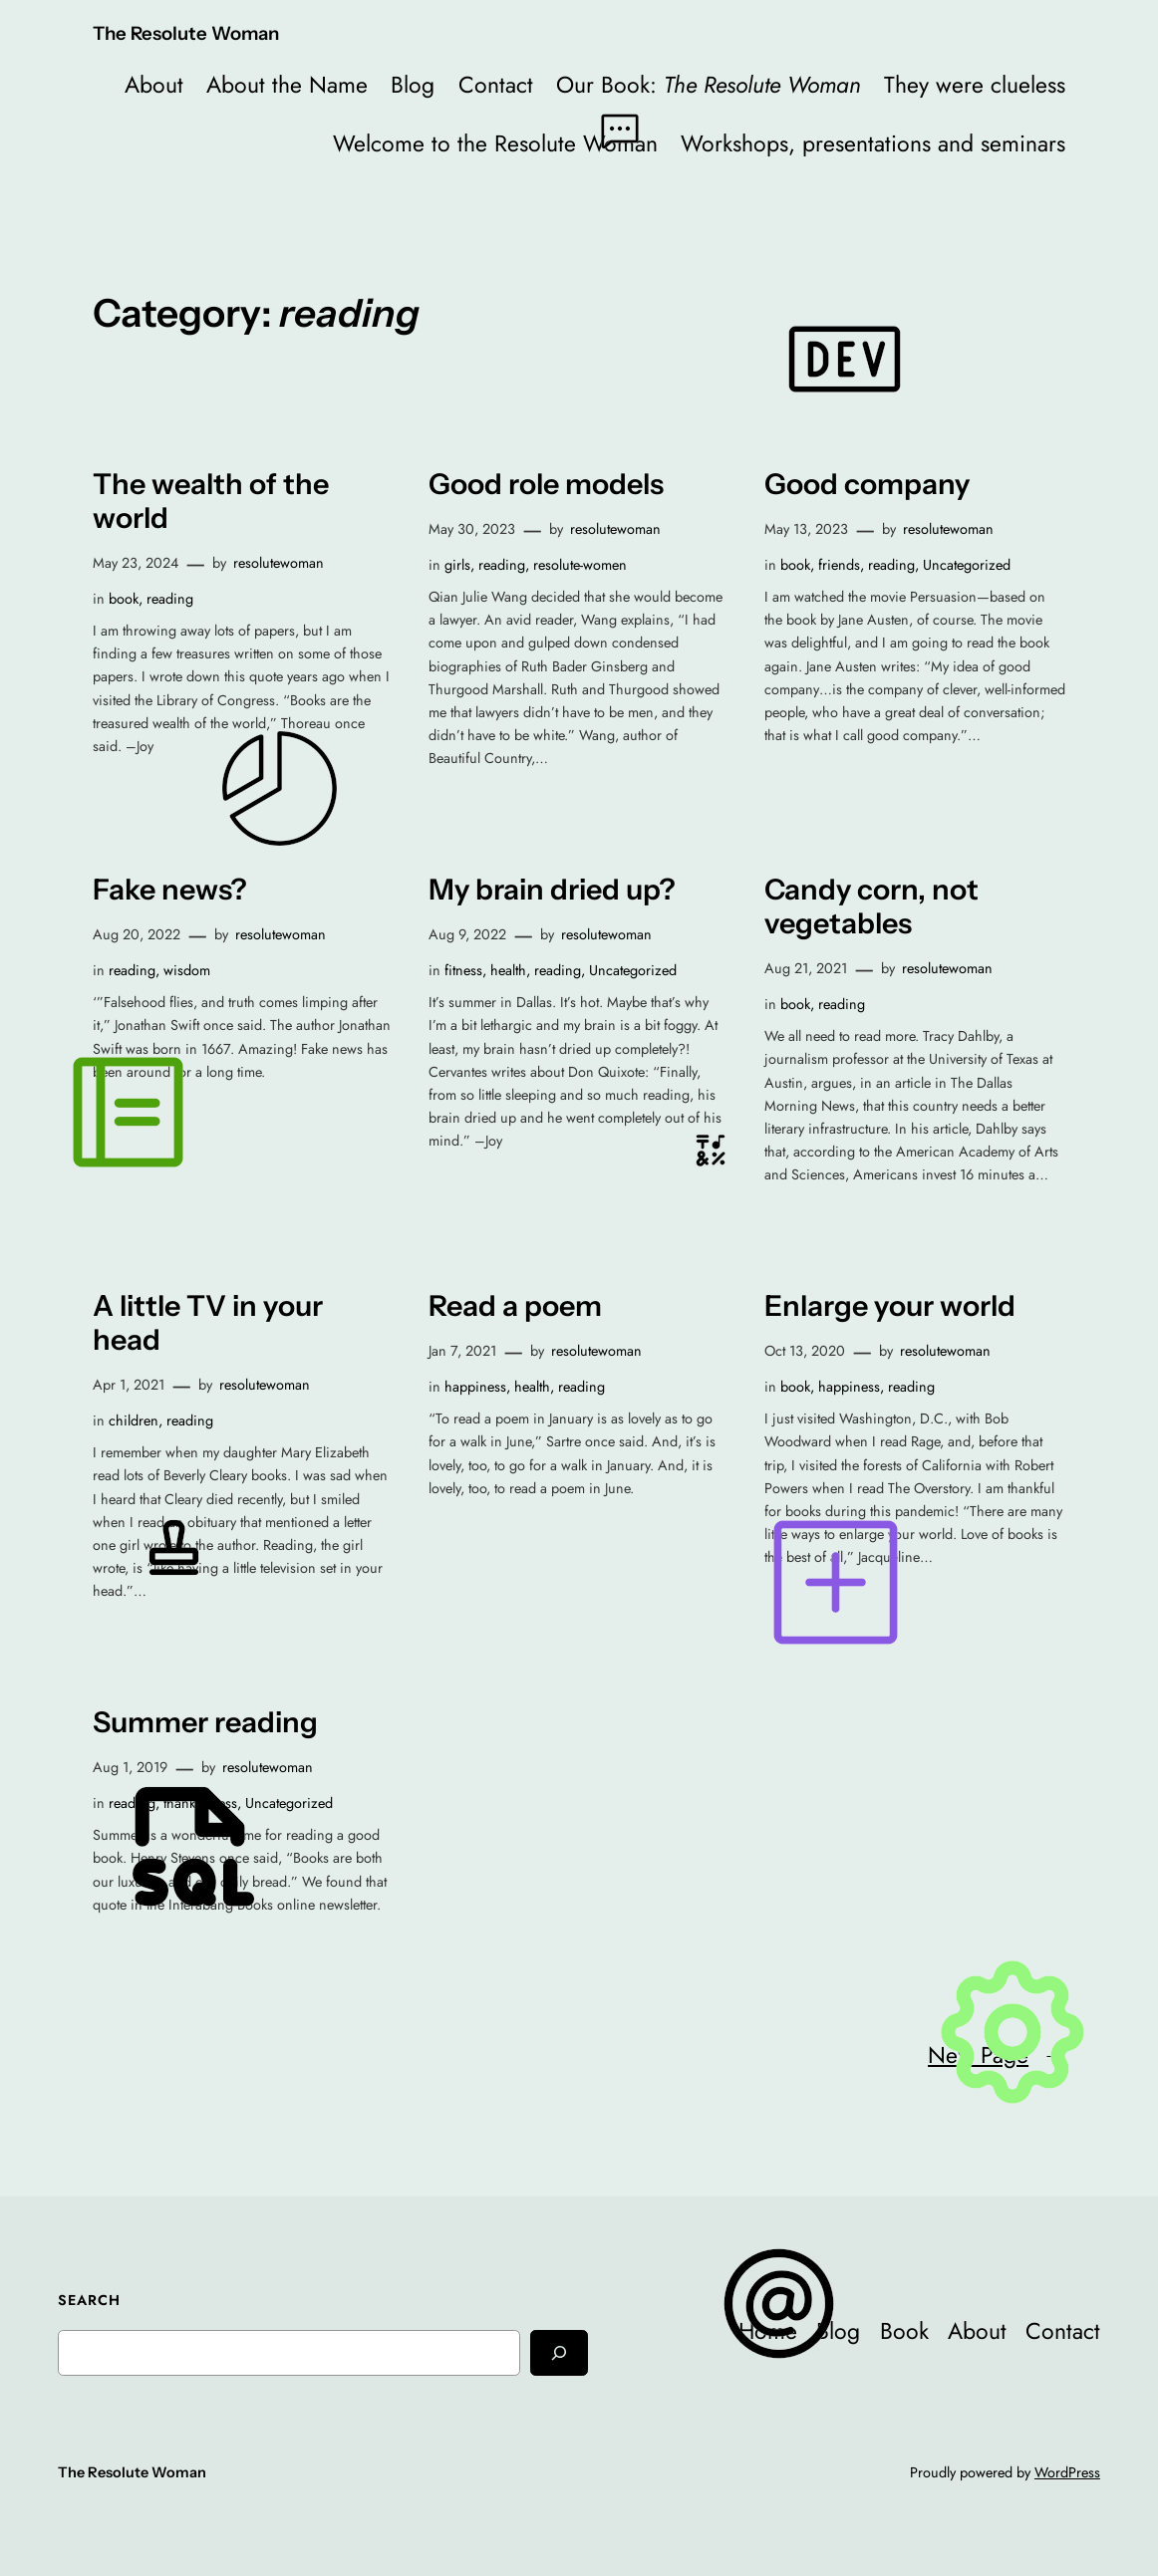 The height and width of the screenshot is (2576, 1158). I want to click on access special characters and symbols keyboard, so click(711, 1151).